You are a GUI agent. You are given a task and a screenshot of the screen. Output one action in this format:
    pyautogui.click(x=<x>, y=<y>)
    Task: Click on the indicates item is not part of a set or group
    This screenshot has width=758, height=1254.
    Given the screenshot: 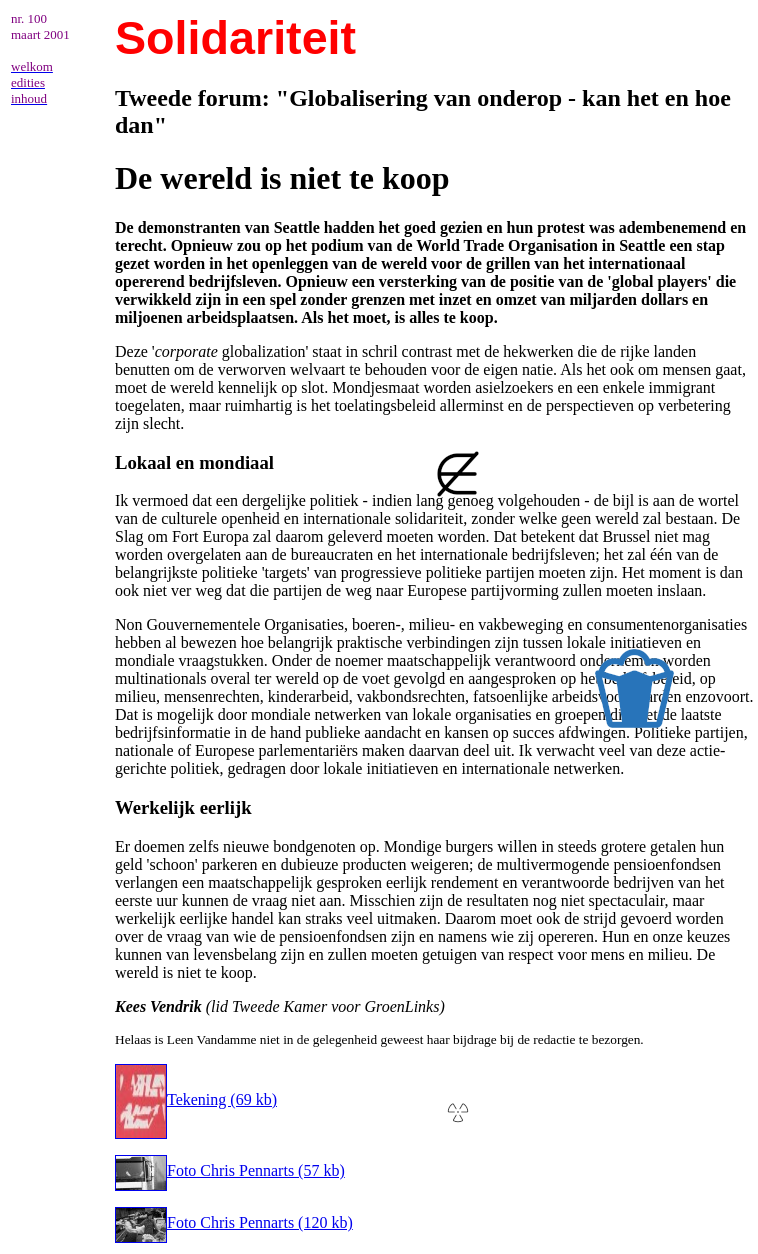 What is the action you would take?
    pyautogui.click(x=458, y=474)
    